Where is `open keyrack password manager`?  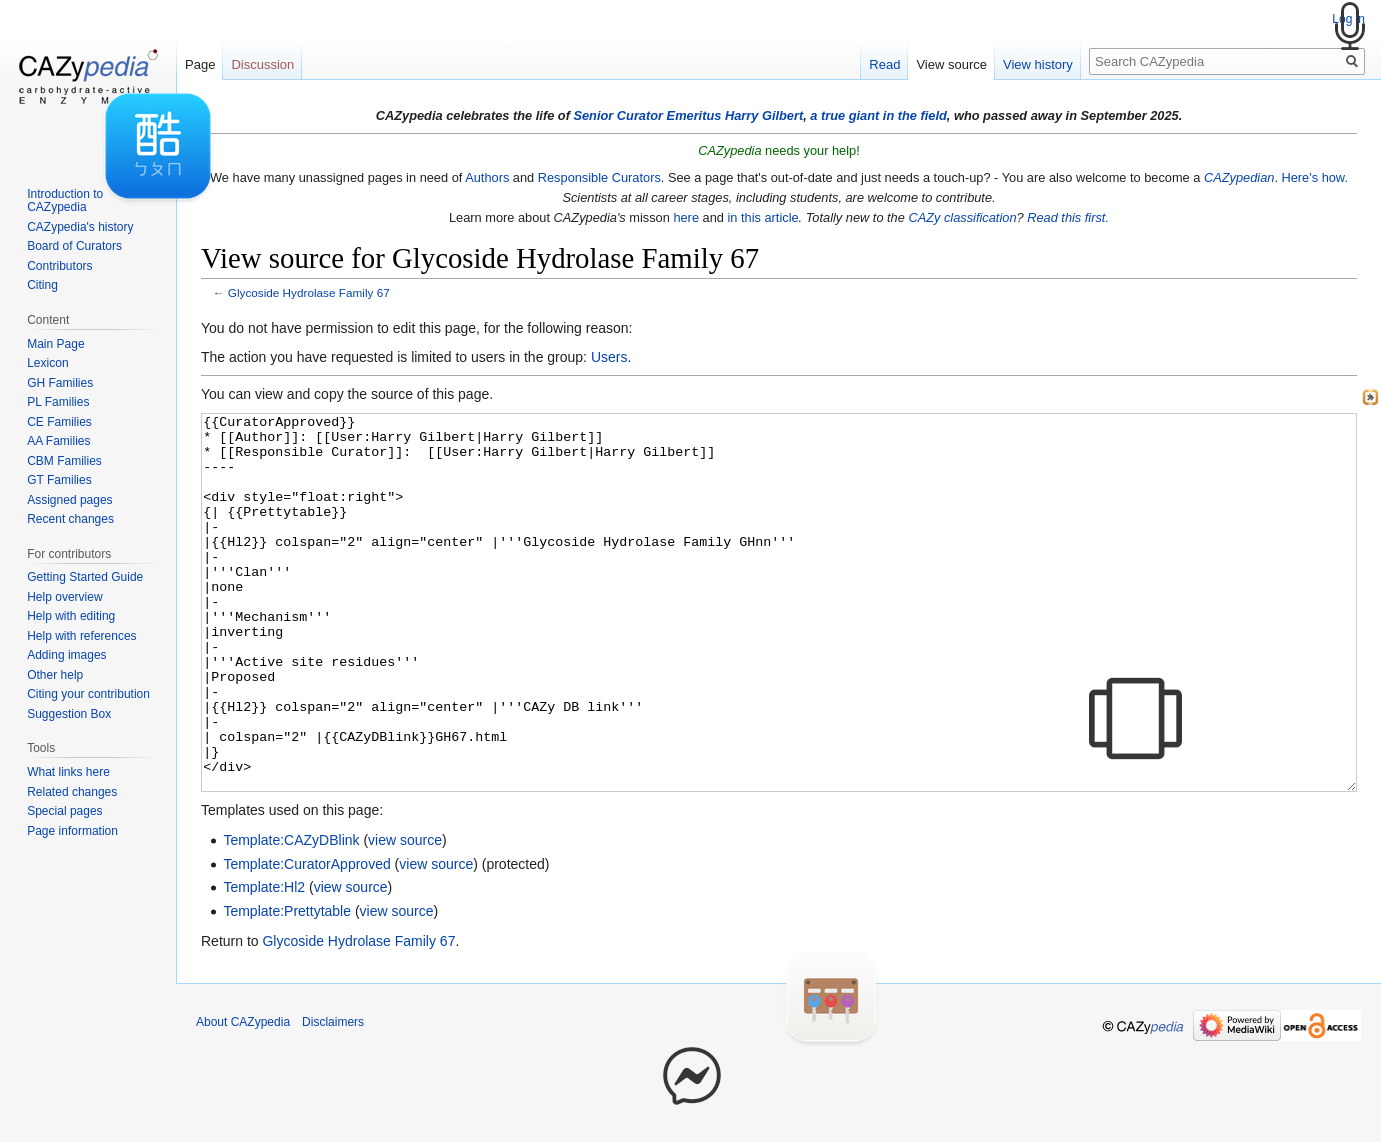
open keyrack password manager is located at coordinates (831, 997).